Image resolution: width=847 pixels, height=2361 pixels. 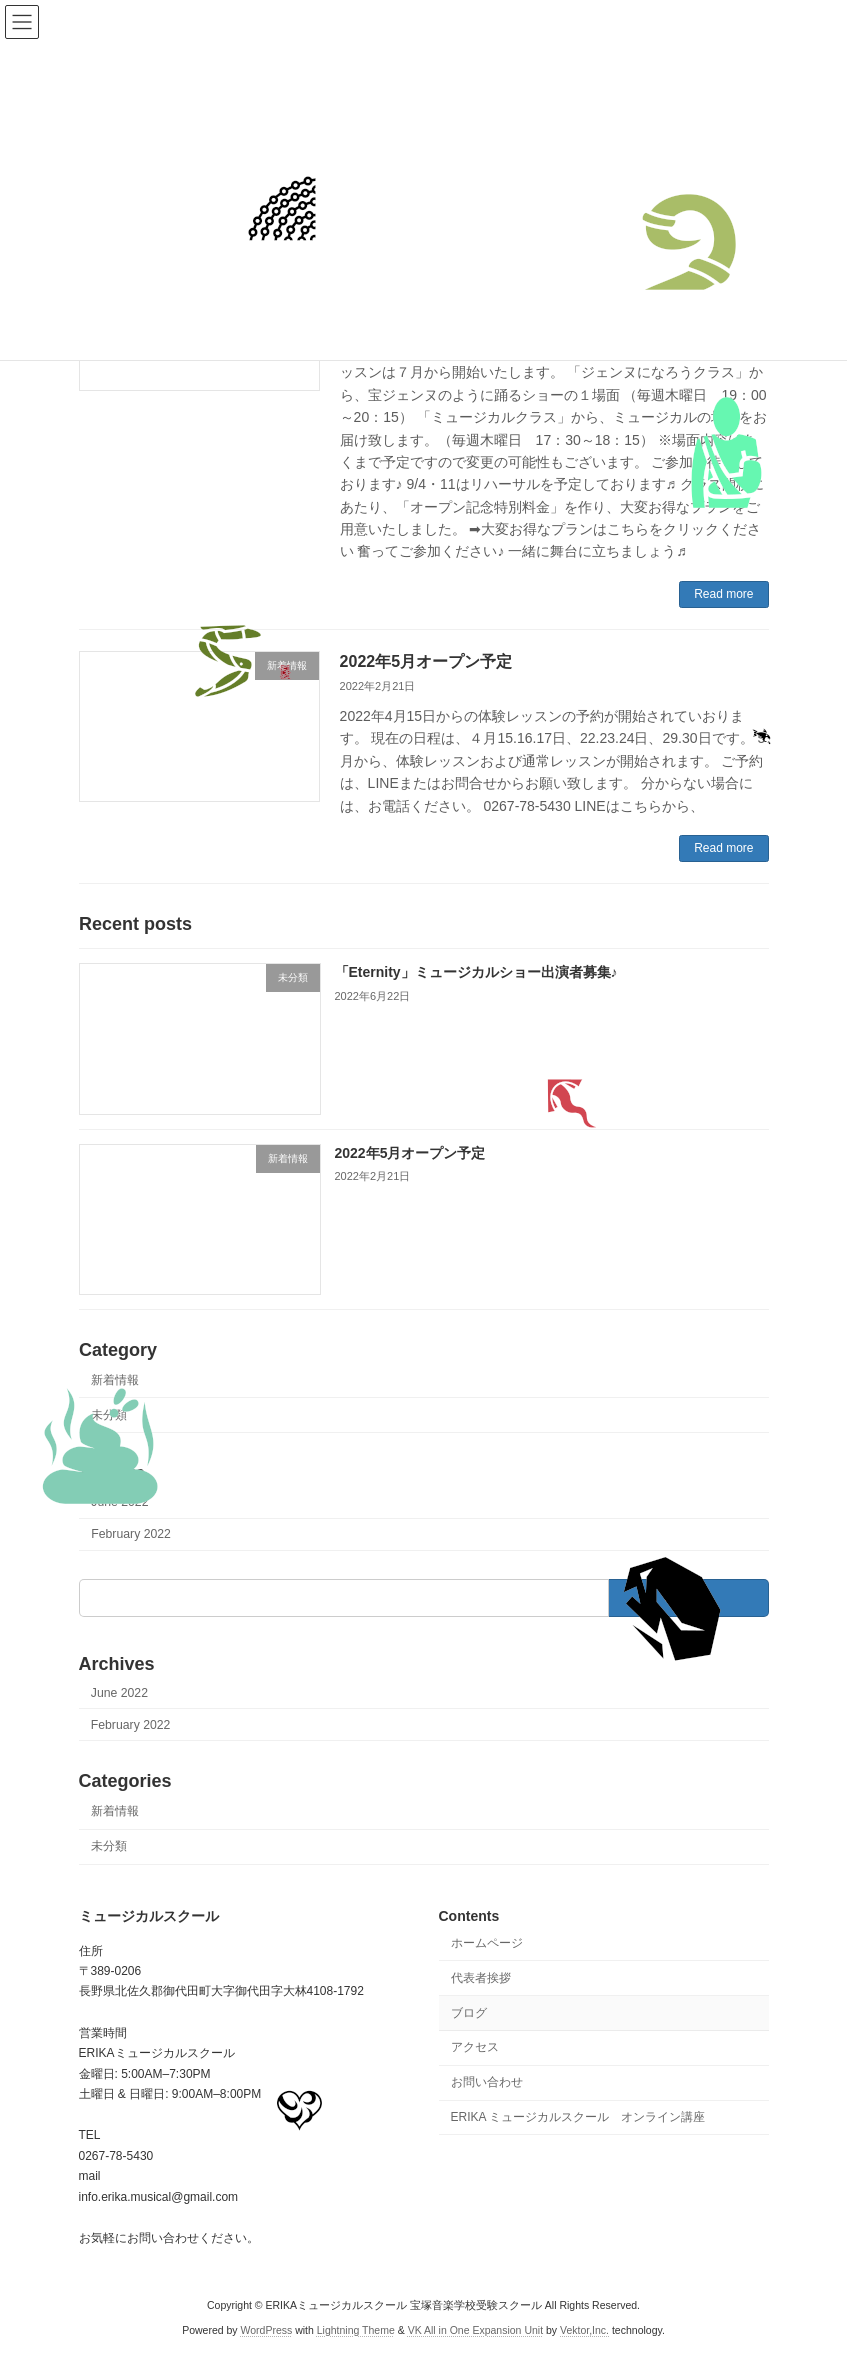 I want to click on represents a sea creature or kraken in a game interface, so click(x=687, y=241).